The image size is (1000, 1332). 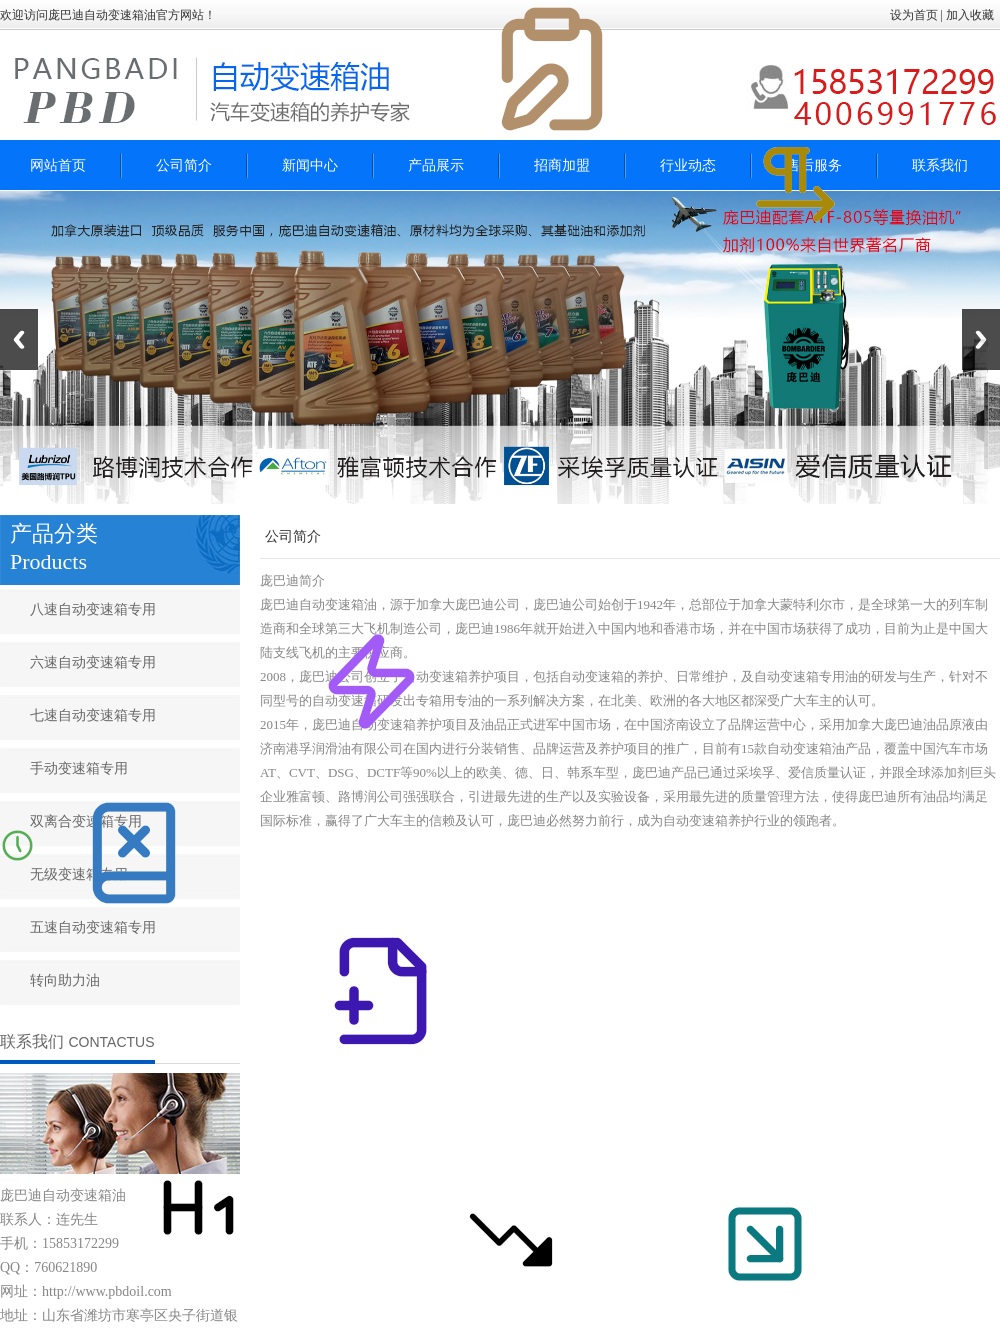 What do you see at coordinates (511, 1240) in the screenshot?
I see `indicates a decreasing trend or declining value` at bounding box center [511, 1240].